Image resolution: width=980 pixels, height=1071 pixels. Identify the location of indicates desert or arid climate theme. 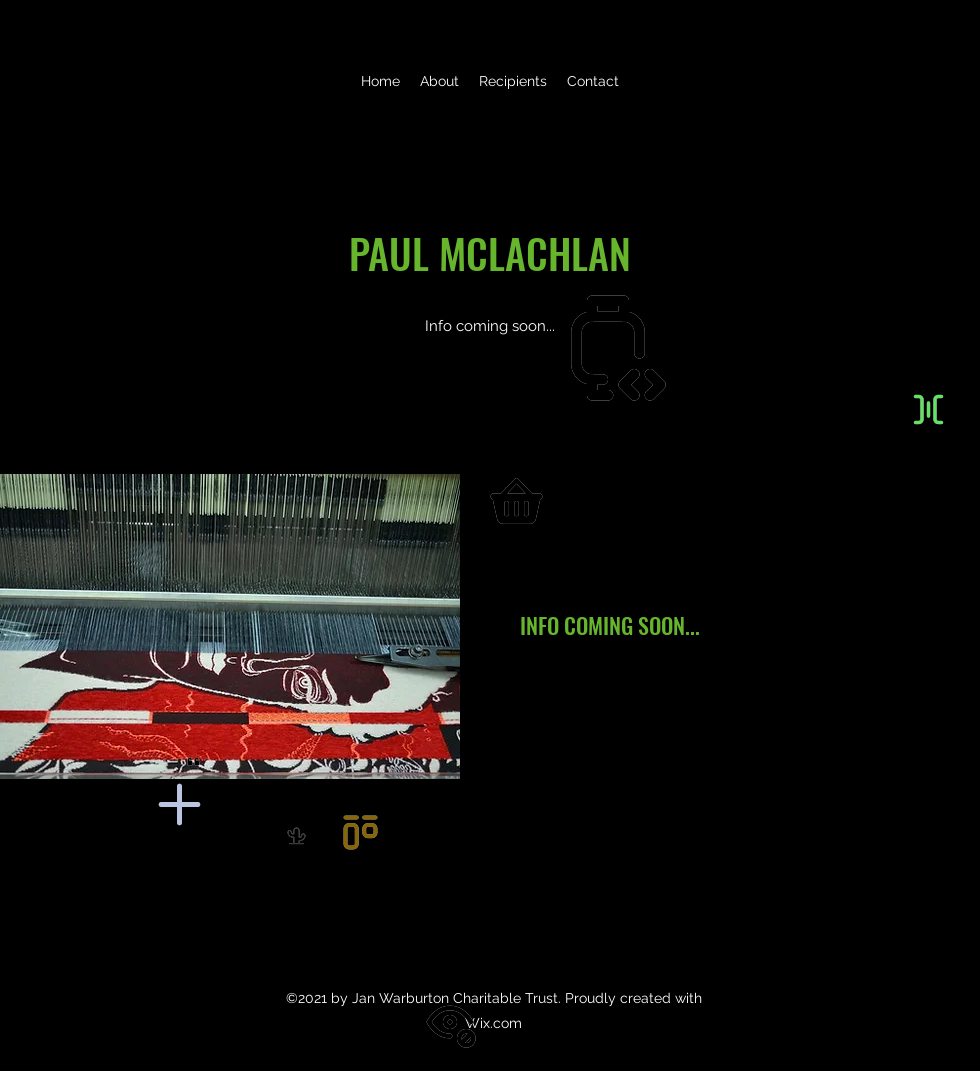
(296, 836).